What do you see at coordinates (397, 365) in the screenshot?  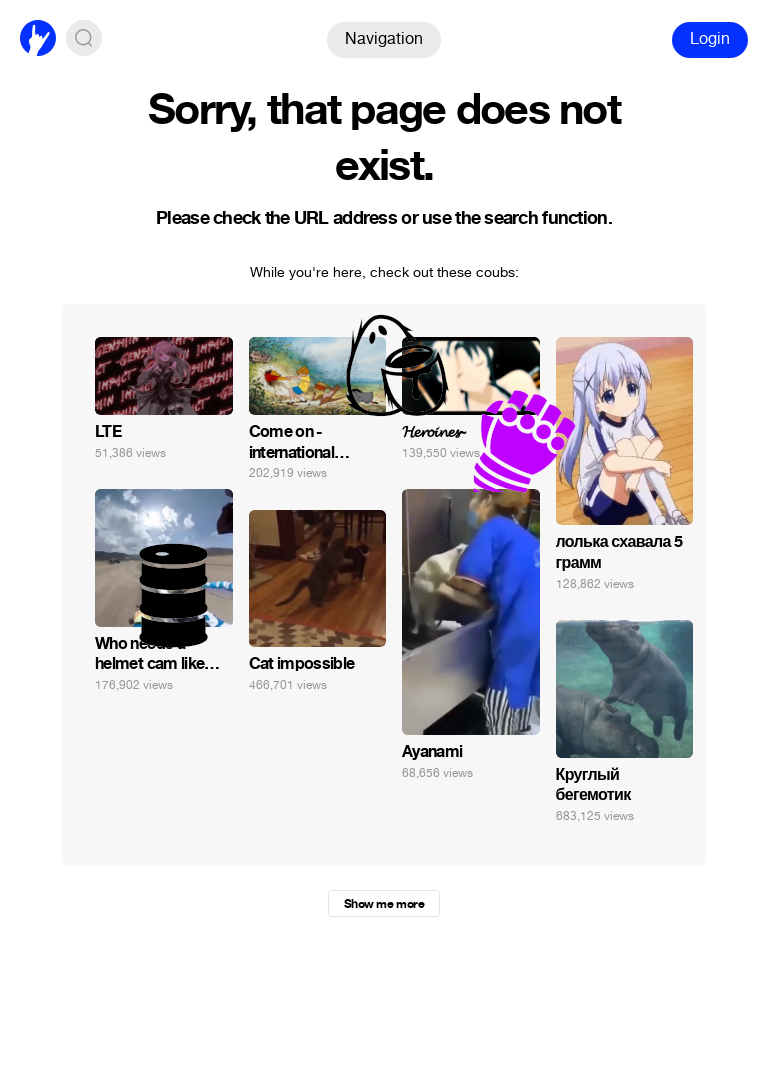 I see `tropical or beach-themed game item` at bounding box center [397, 365].